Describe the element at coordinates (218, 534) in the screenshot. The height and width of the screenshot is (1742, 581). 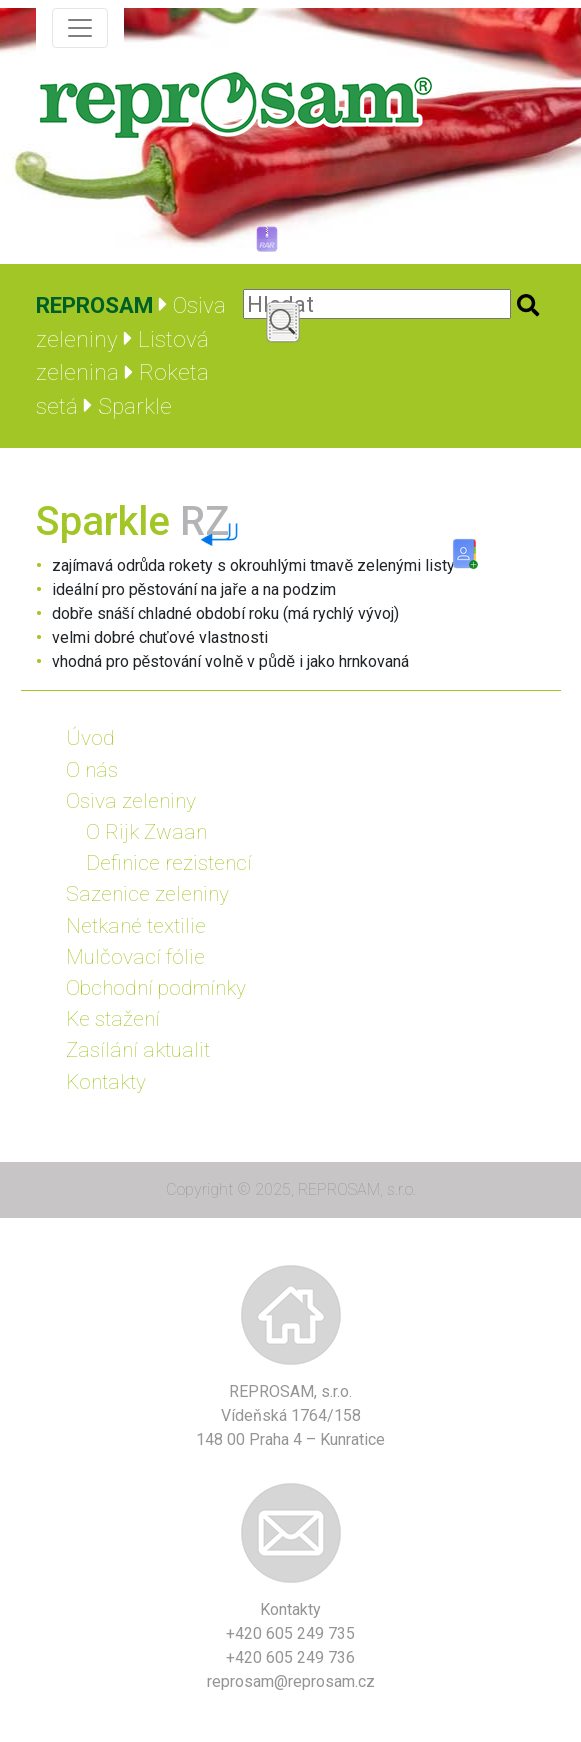
I see `reply to all recipients of an email` at that location.